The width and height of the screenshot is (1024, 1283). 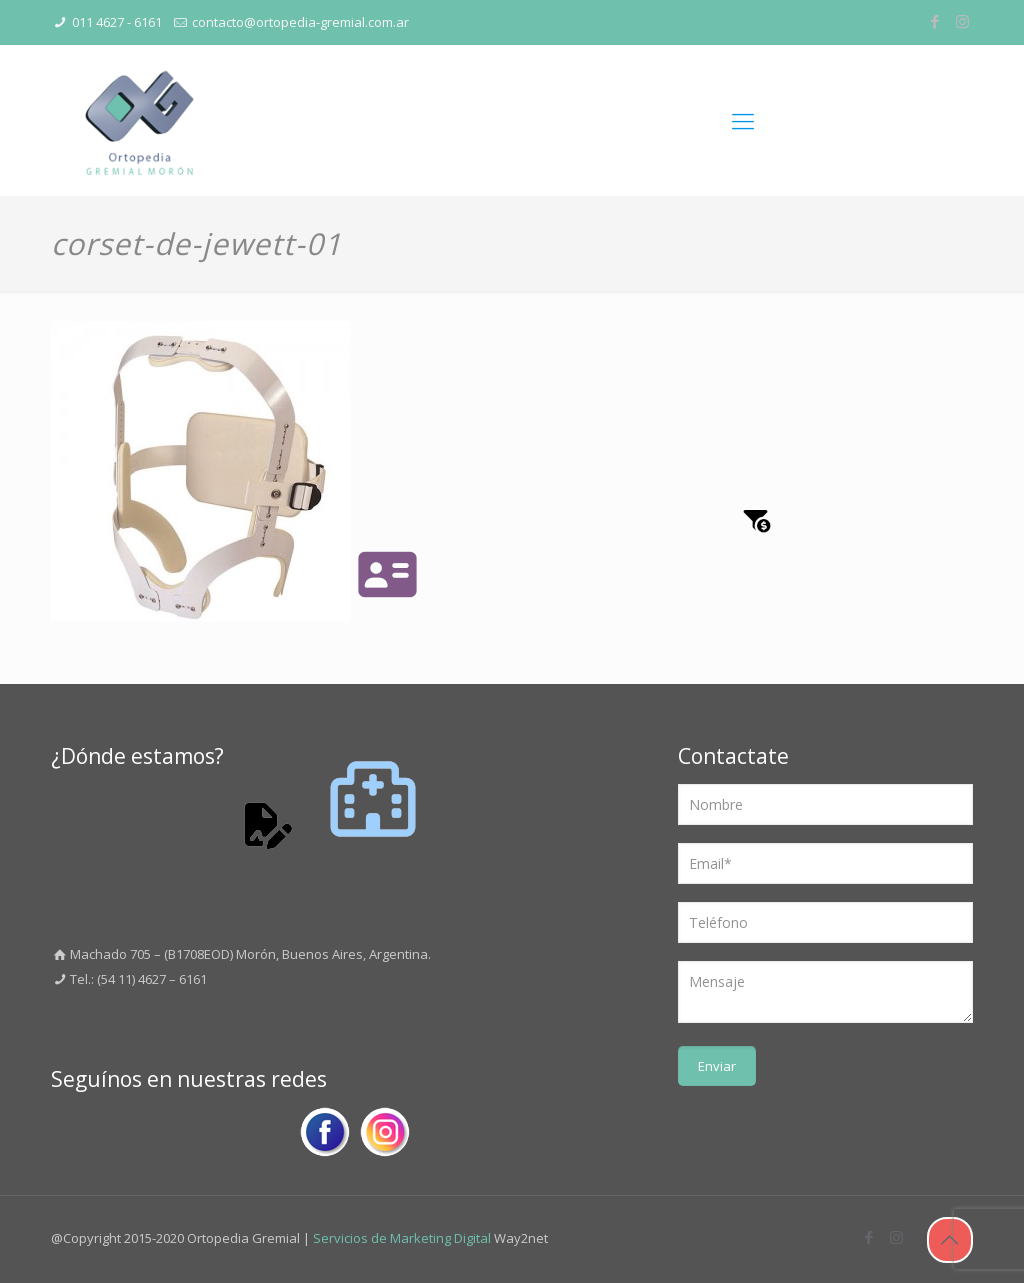 What do you see at coordinates (373, 799) in the screenshot?
I see `view nearby hospitals or medical facilities` at bounding box center [373, 799].